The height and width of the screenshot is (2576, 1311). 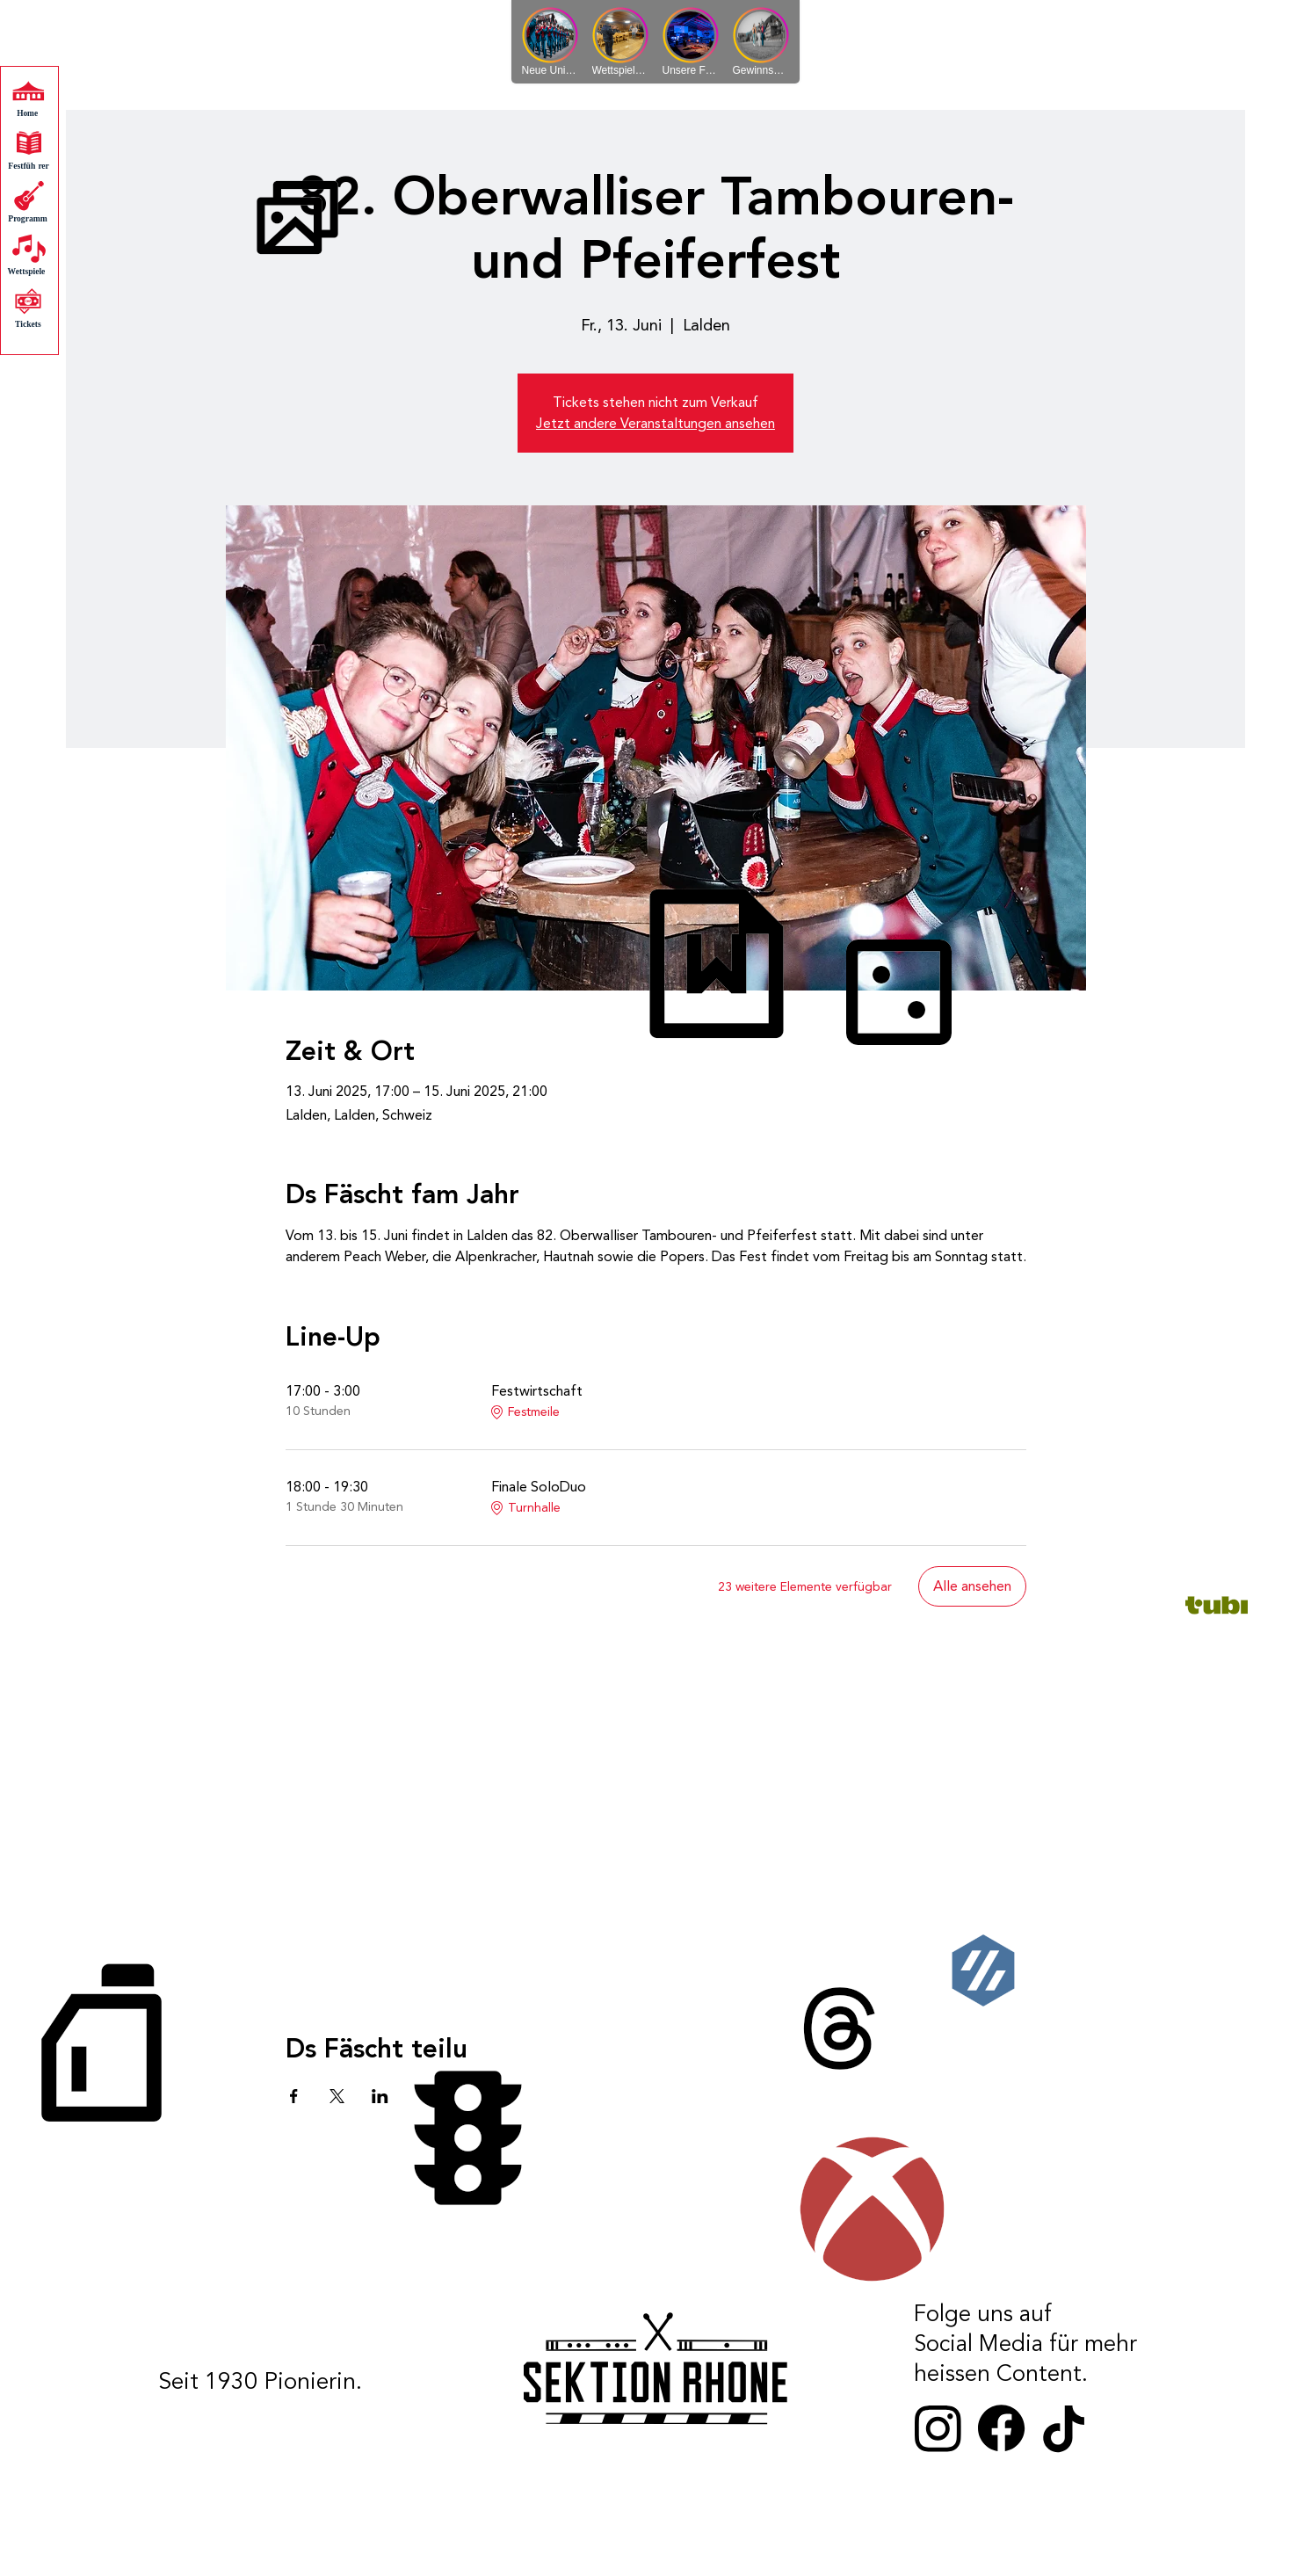 I want to click on view traffic conditions, so click(x=467, y=2137).